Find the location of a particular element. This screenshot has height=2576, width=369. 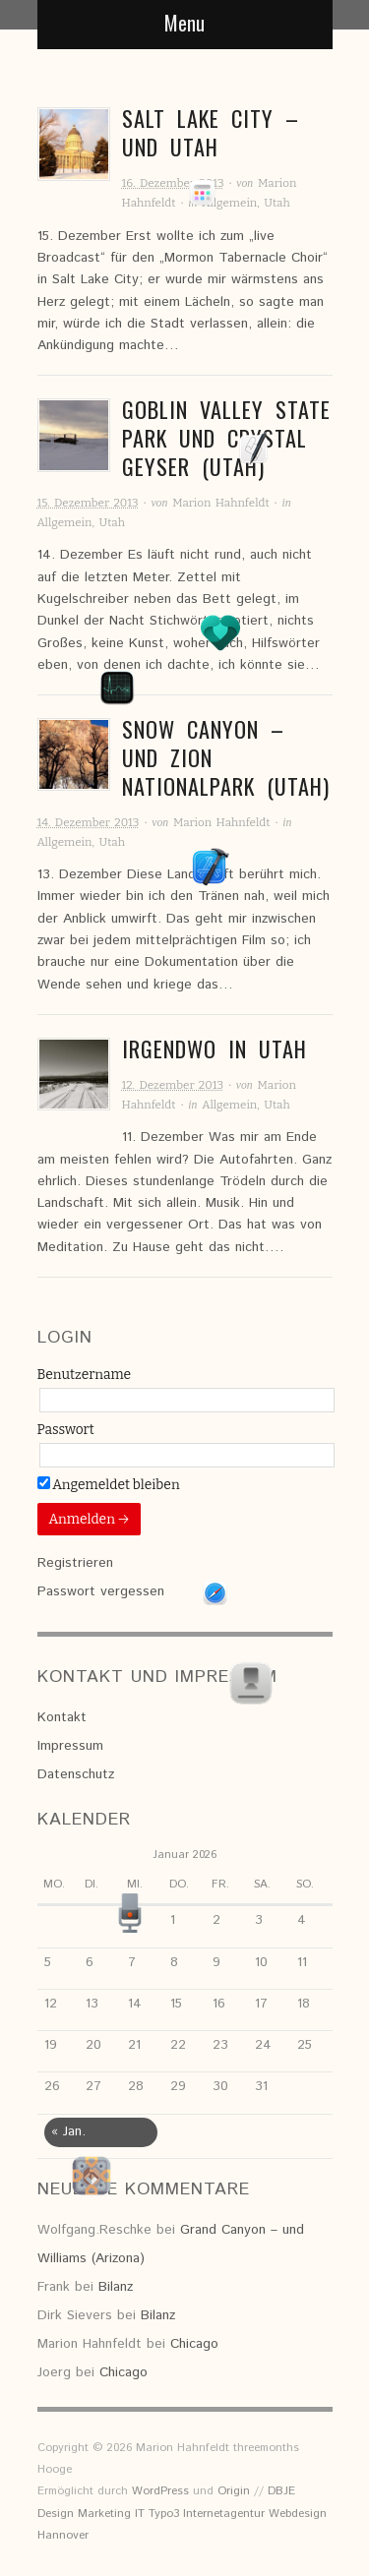

open Safari web browser is located at coordinates (215, 1592).